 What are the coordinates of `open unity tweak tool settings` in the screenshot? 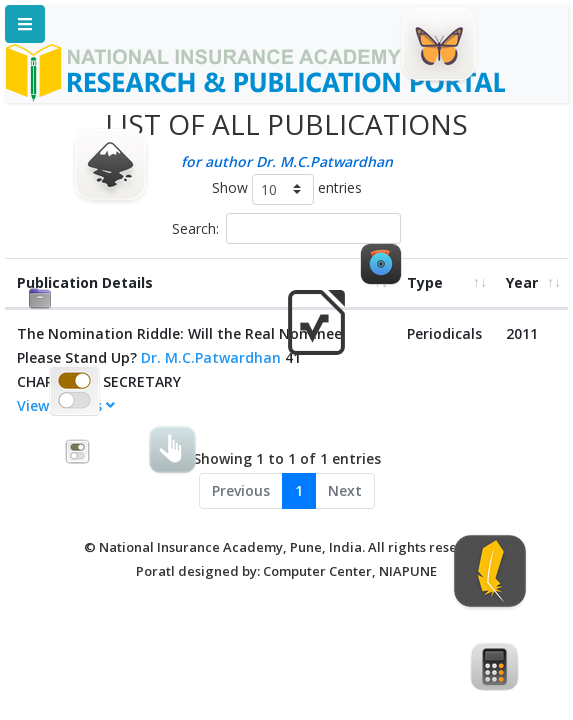 It's located at (77, 451).